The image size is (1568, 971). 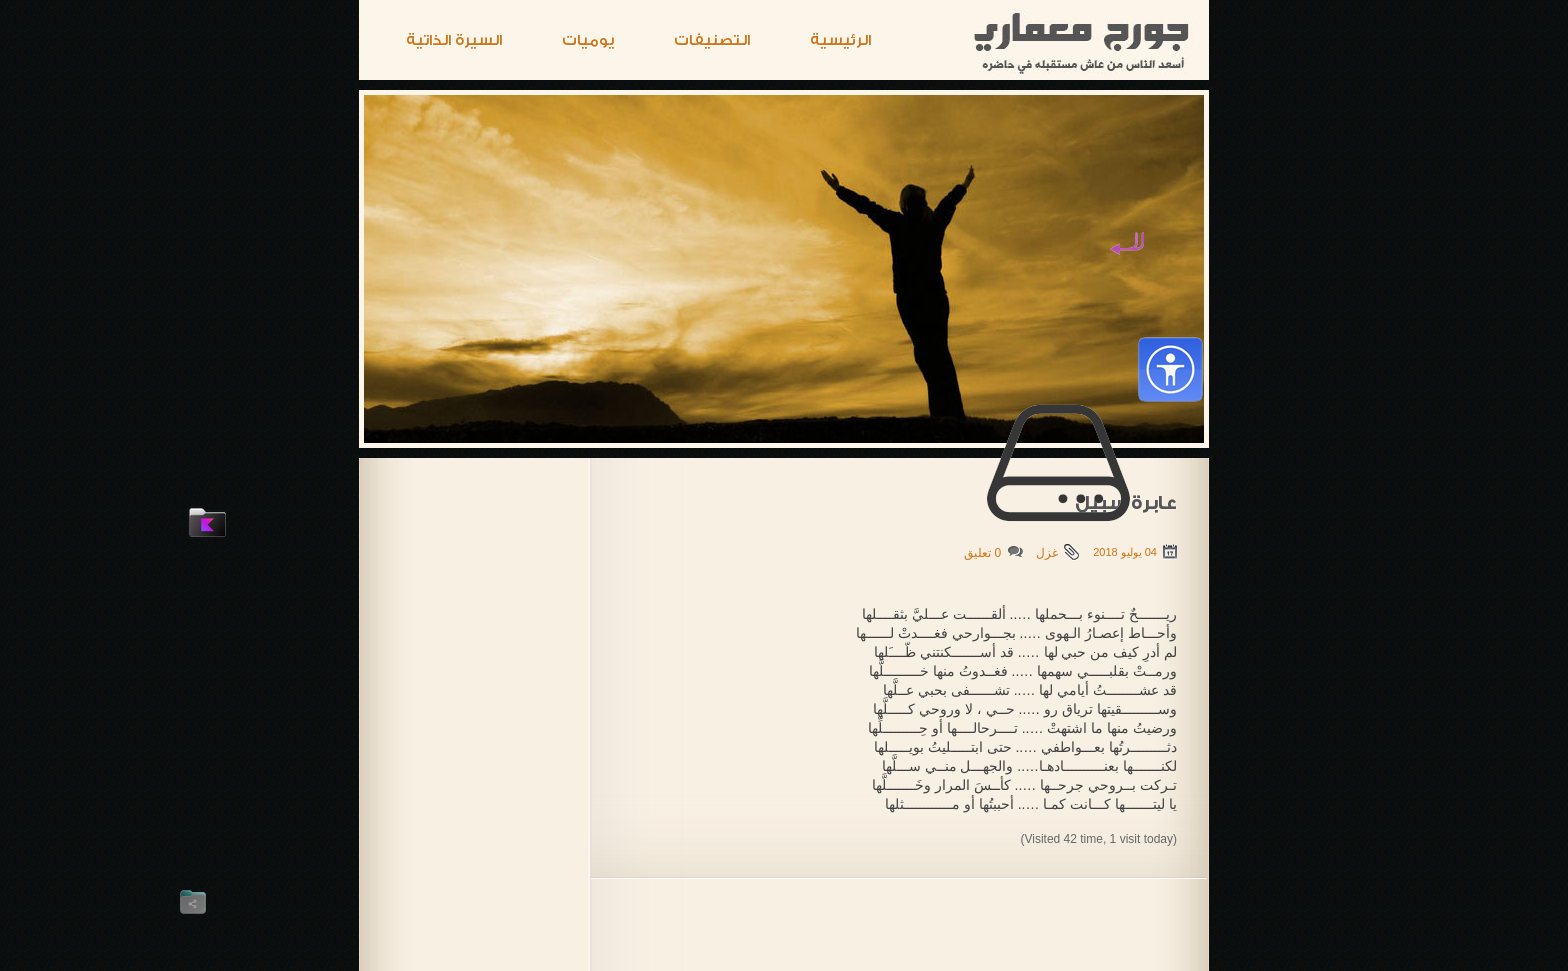 What do you see at coordinates (1170, 369) in the screenshot?
I see `access accessibility settings` at bounding box center [1170, 369].